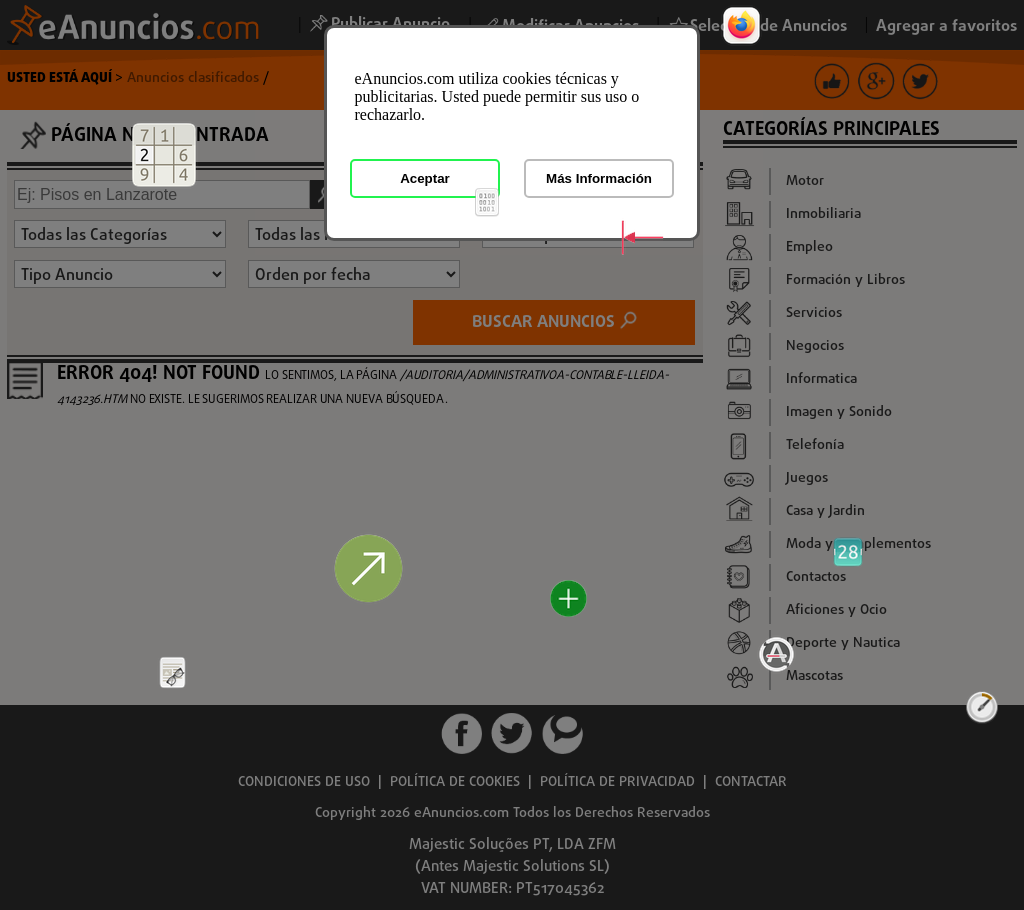 This screenshot has width=1024, height=910. Describe the element at coordinates (741, 25) in the screenshot. I see `open firefox web browser` at that location.